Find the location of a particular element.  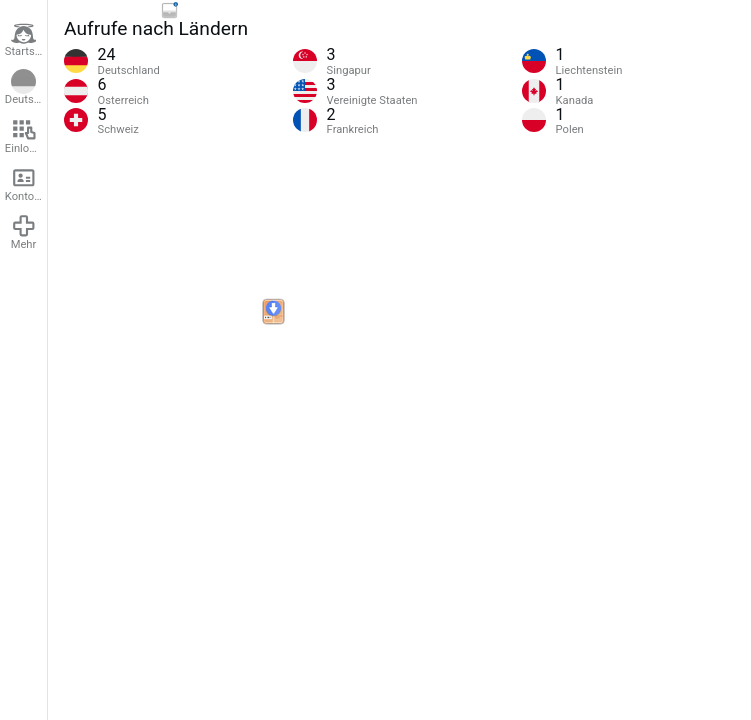

downloading a package or software update is located at coordinates (273, 311).